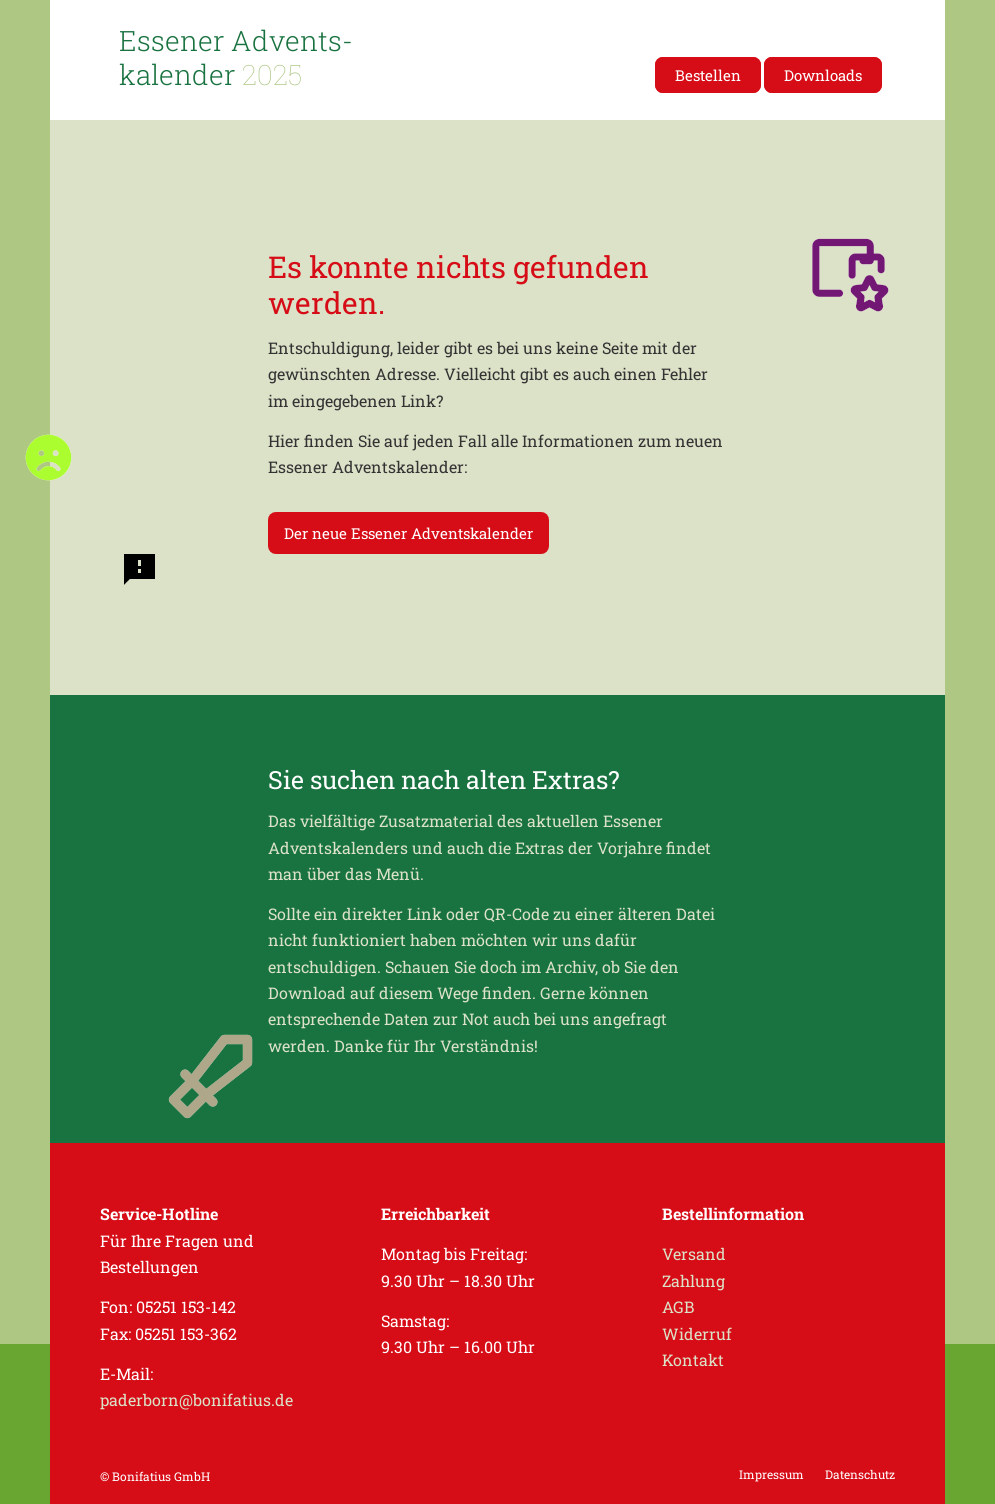  What do you see at coordinates (848, 271) in the screenshot?
I see `favorite or star a connected device` at bounding box center [848, 271].